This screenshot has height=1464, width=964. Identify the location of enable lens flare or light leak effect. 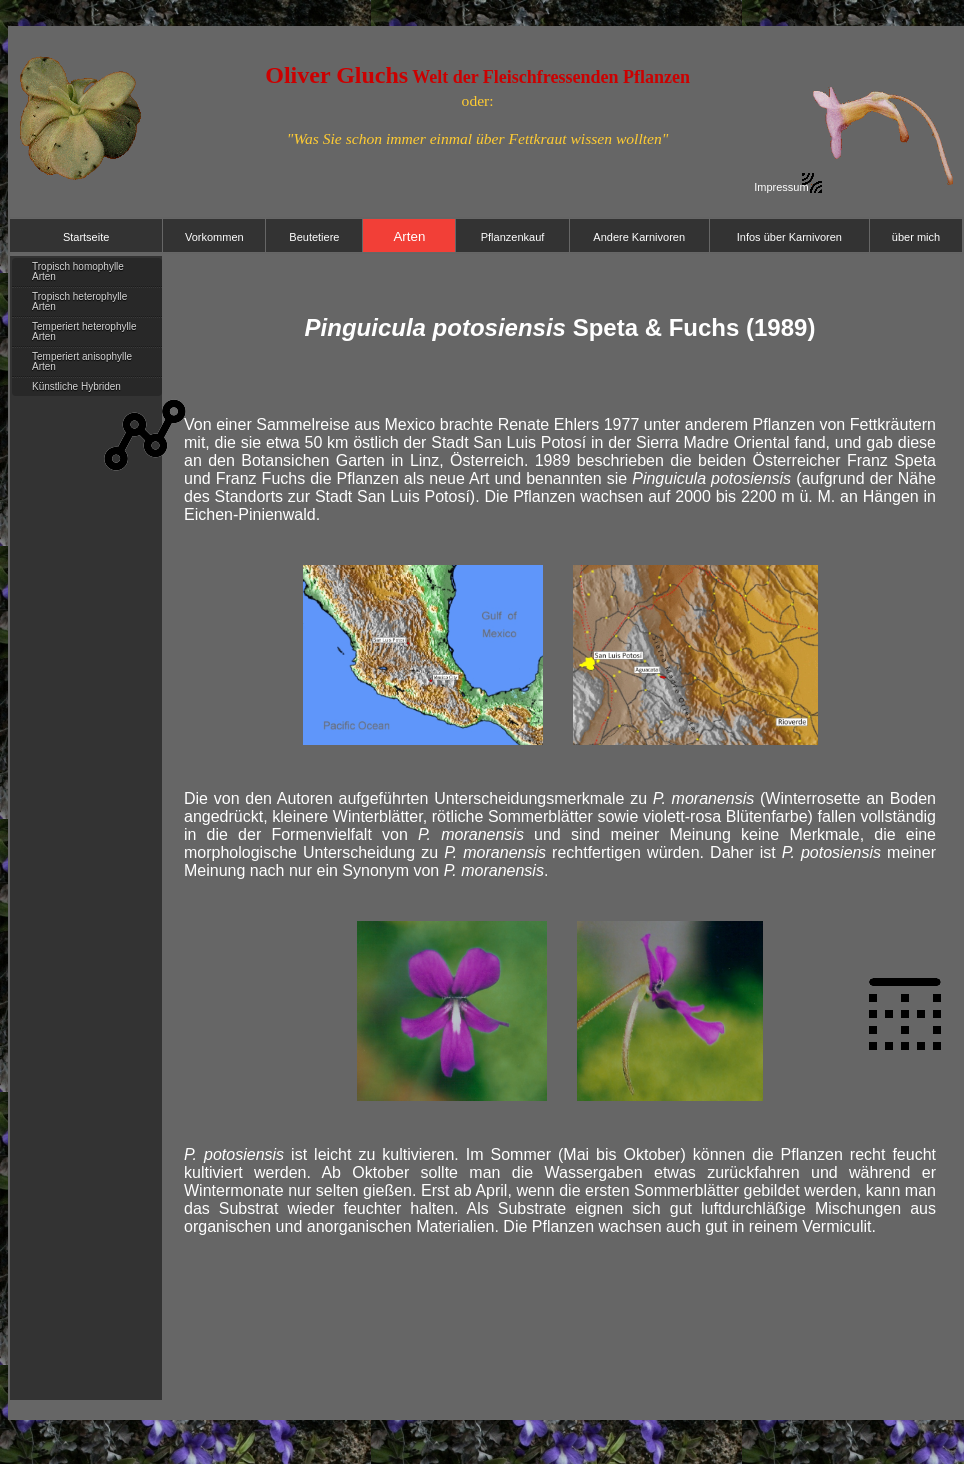
(812, 183).